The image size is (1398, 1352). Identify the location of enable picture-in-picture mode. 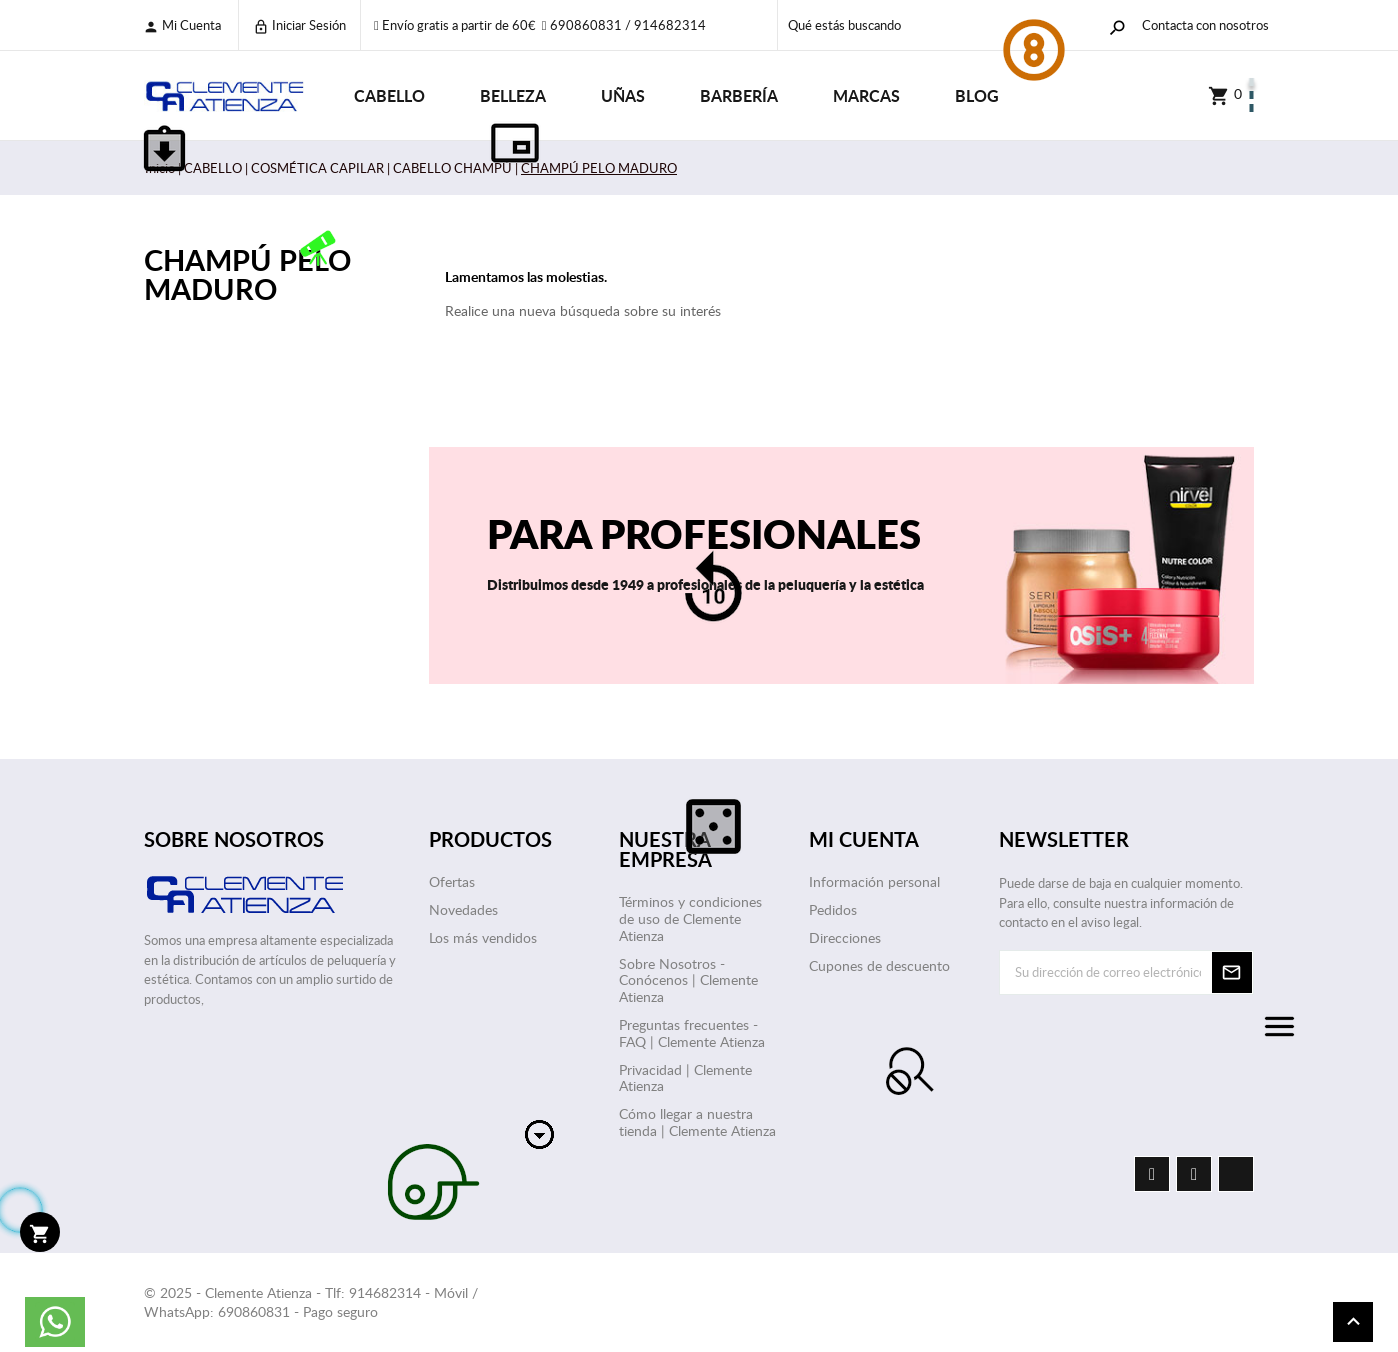
(515, 143).